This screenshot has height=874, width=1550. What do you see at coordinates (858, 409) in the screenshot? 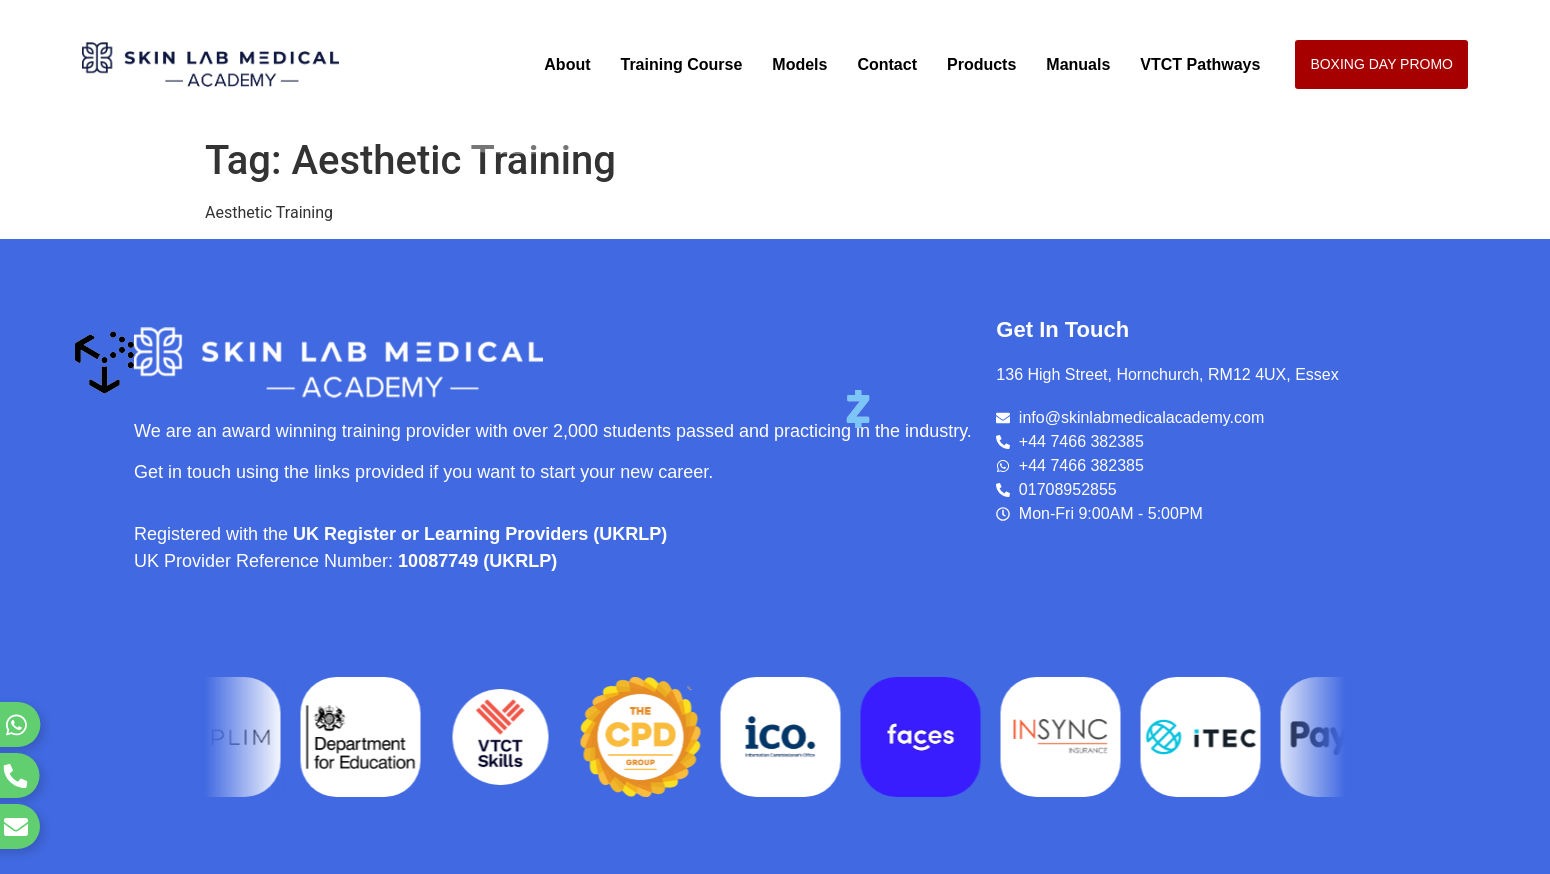
I see `send money with zelle` at bounding box center [858, 409].